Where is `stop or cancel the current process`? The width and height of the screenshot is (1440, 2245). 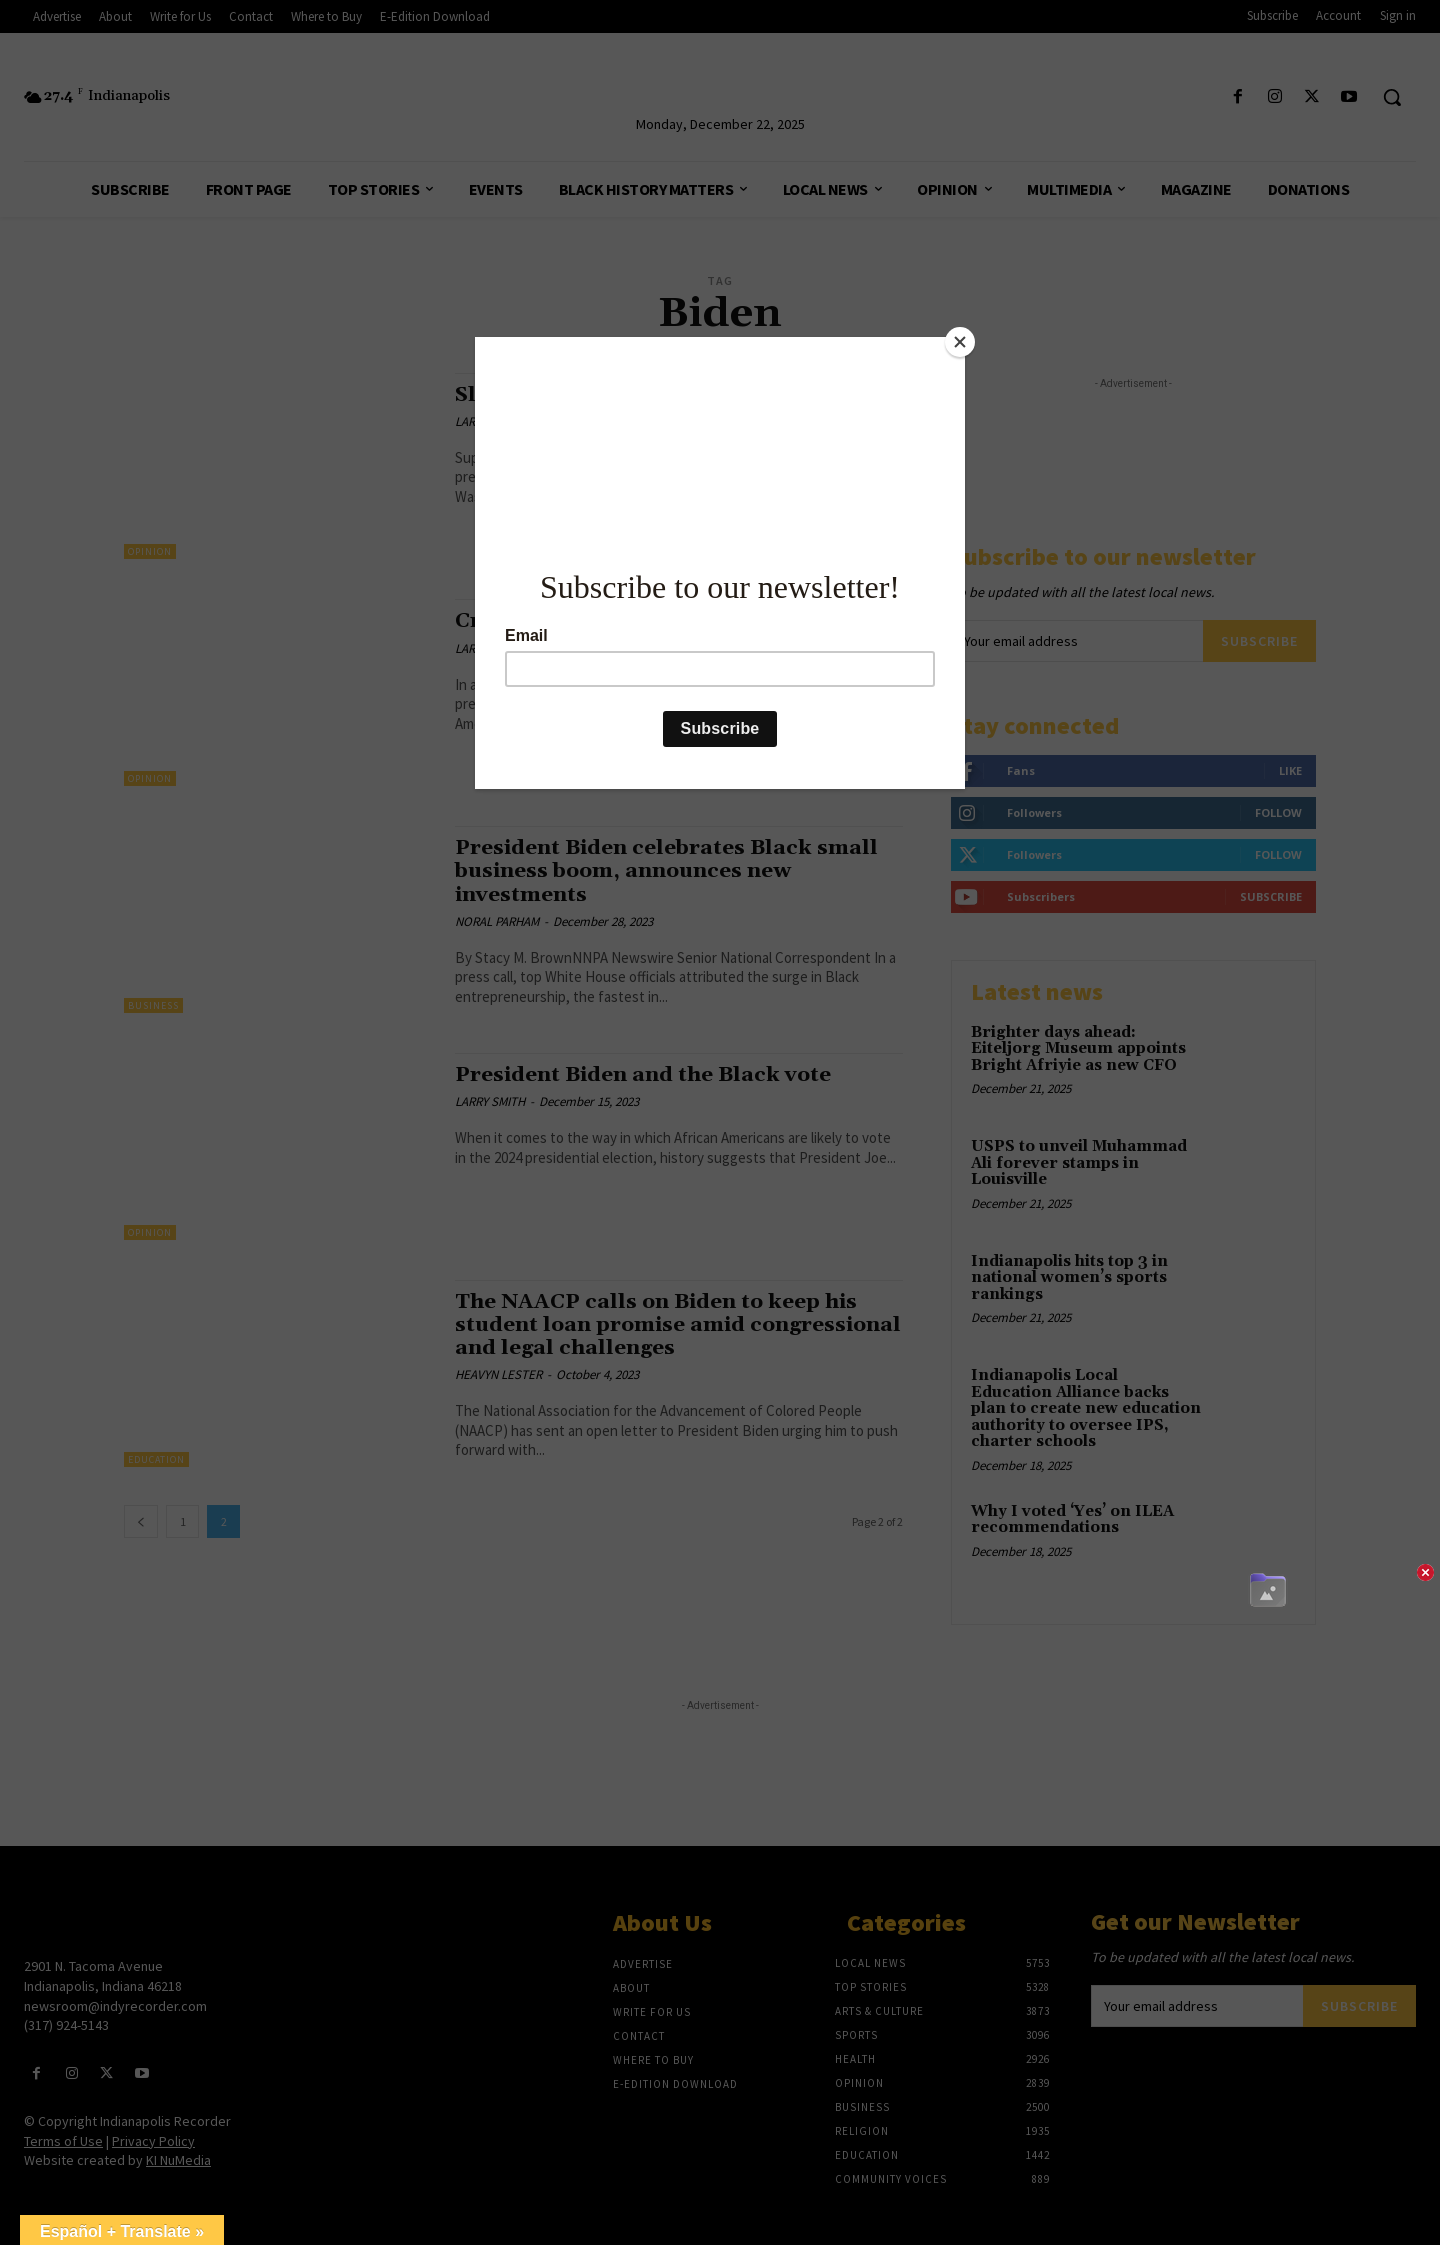
stop or cancel the current process is located at coordinates (1425, 1572).